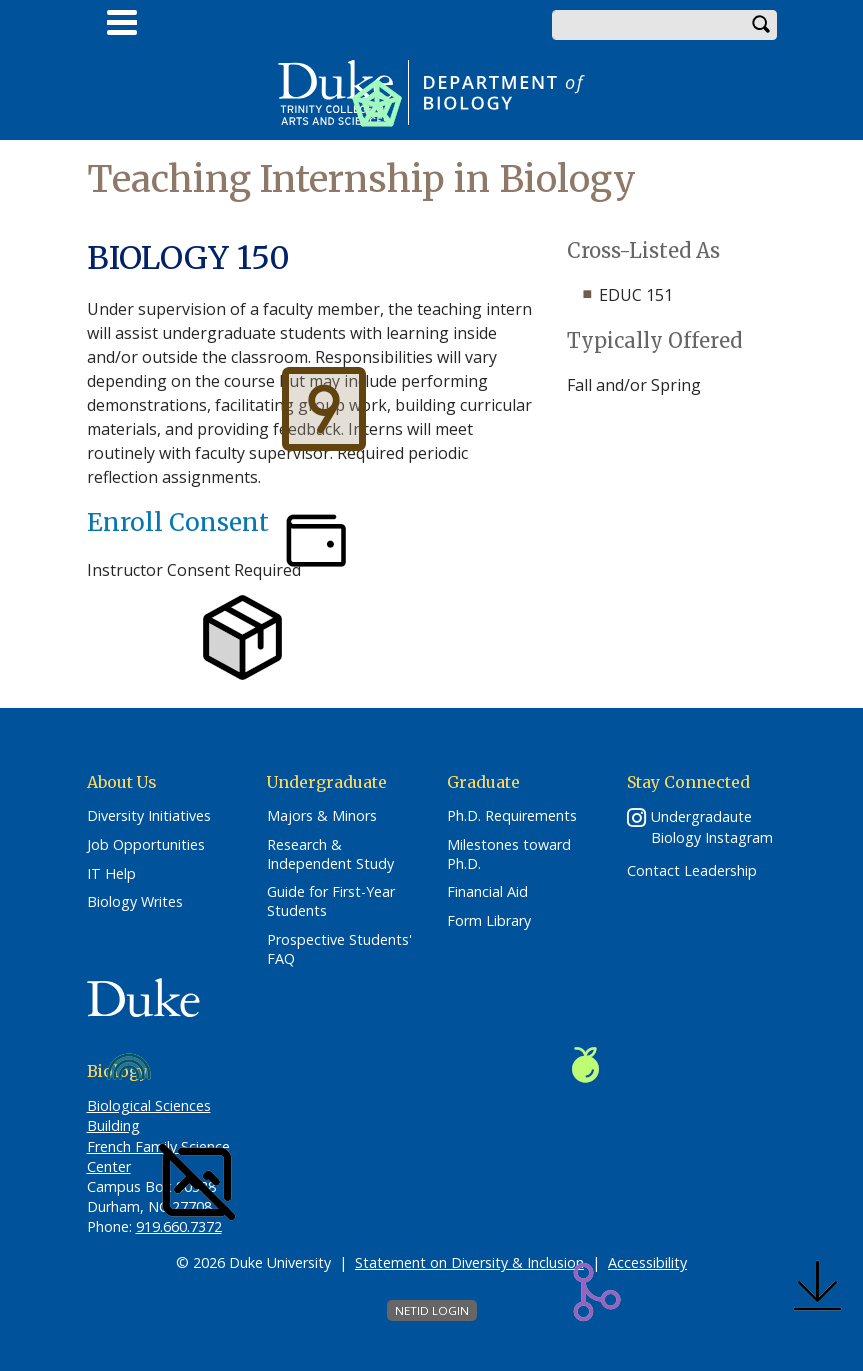 The height and width of the screenshot is (1371, 863). Describe the element at coordinates (324, 409) in the screenshot. I see `select number nine from a keypad` at that location.